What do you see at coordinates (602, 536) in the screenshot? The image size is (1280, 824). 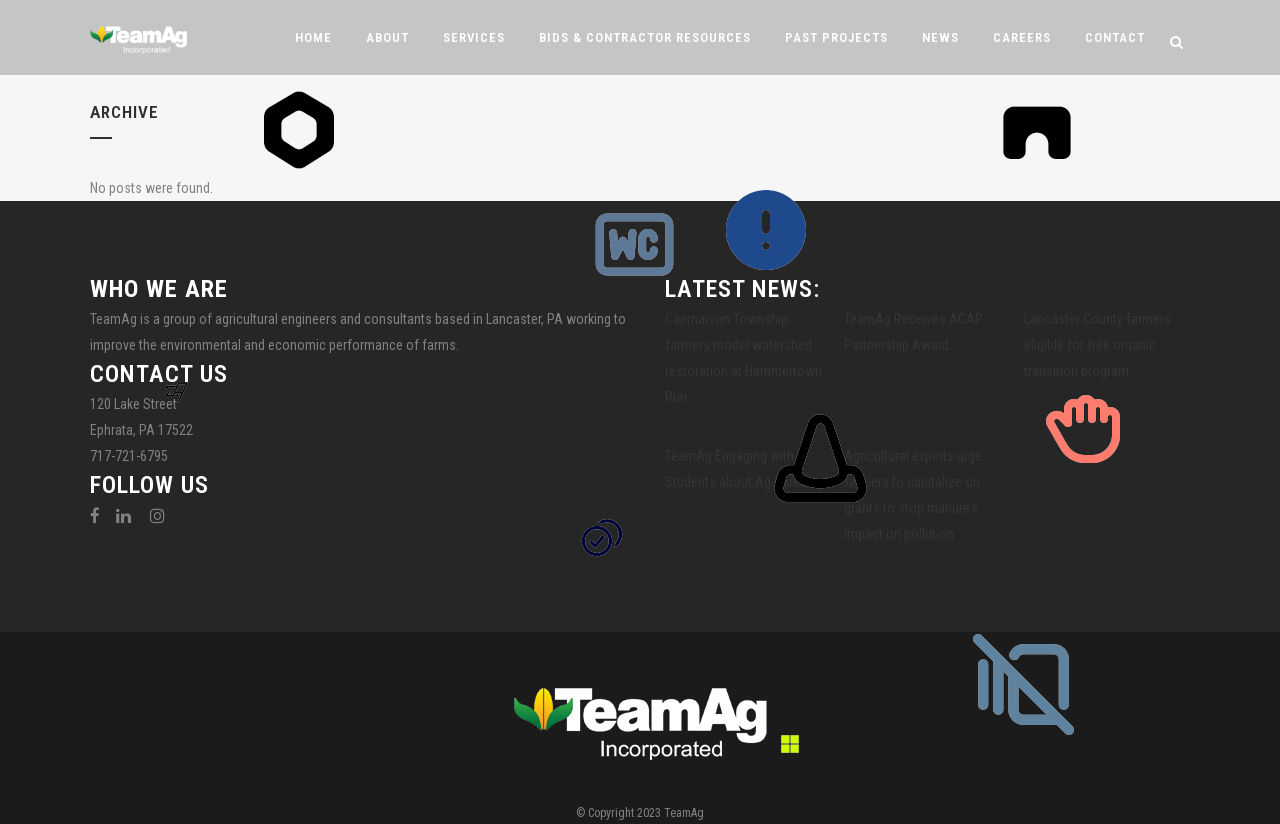 I see `view code coverage status` at bounding box center [602, 536].